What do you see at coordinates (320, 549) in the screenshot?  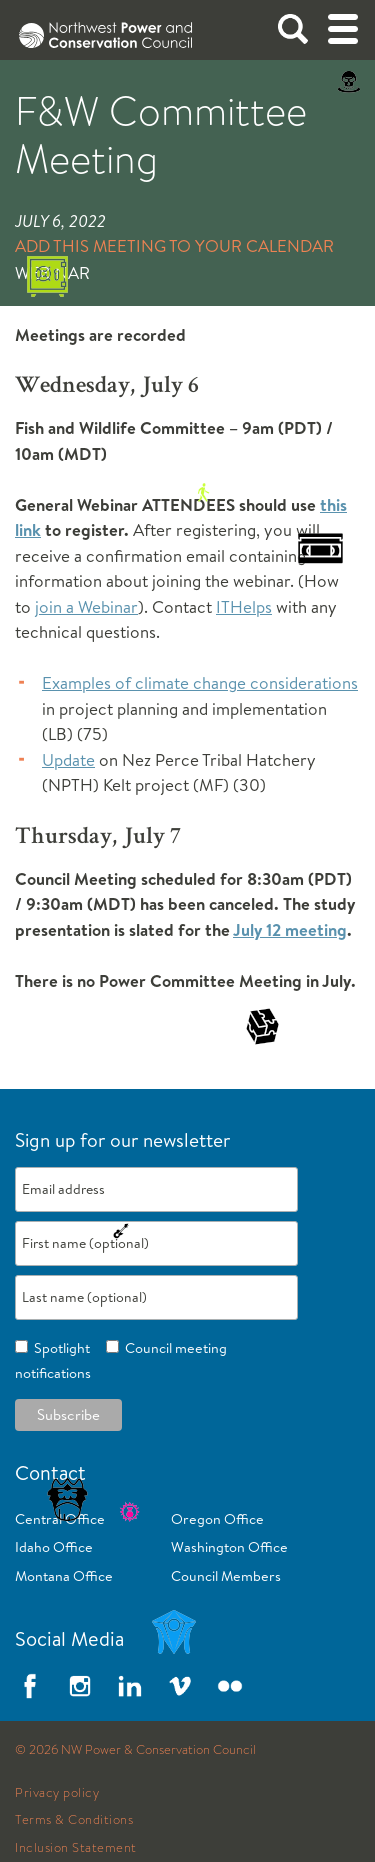 I see `access retro or archived video content` at bounding box center [320, 549].